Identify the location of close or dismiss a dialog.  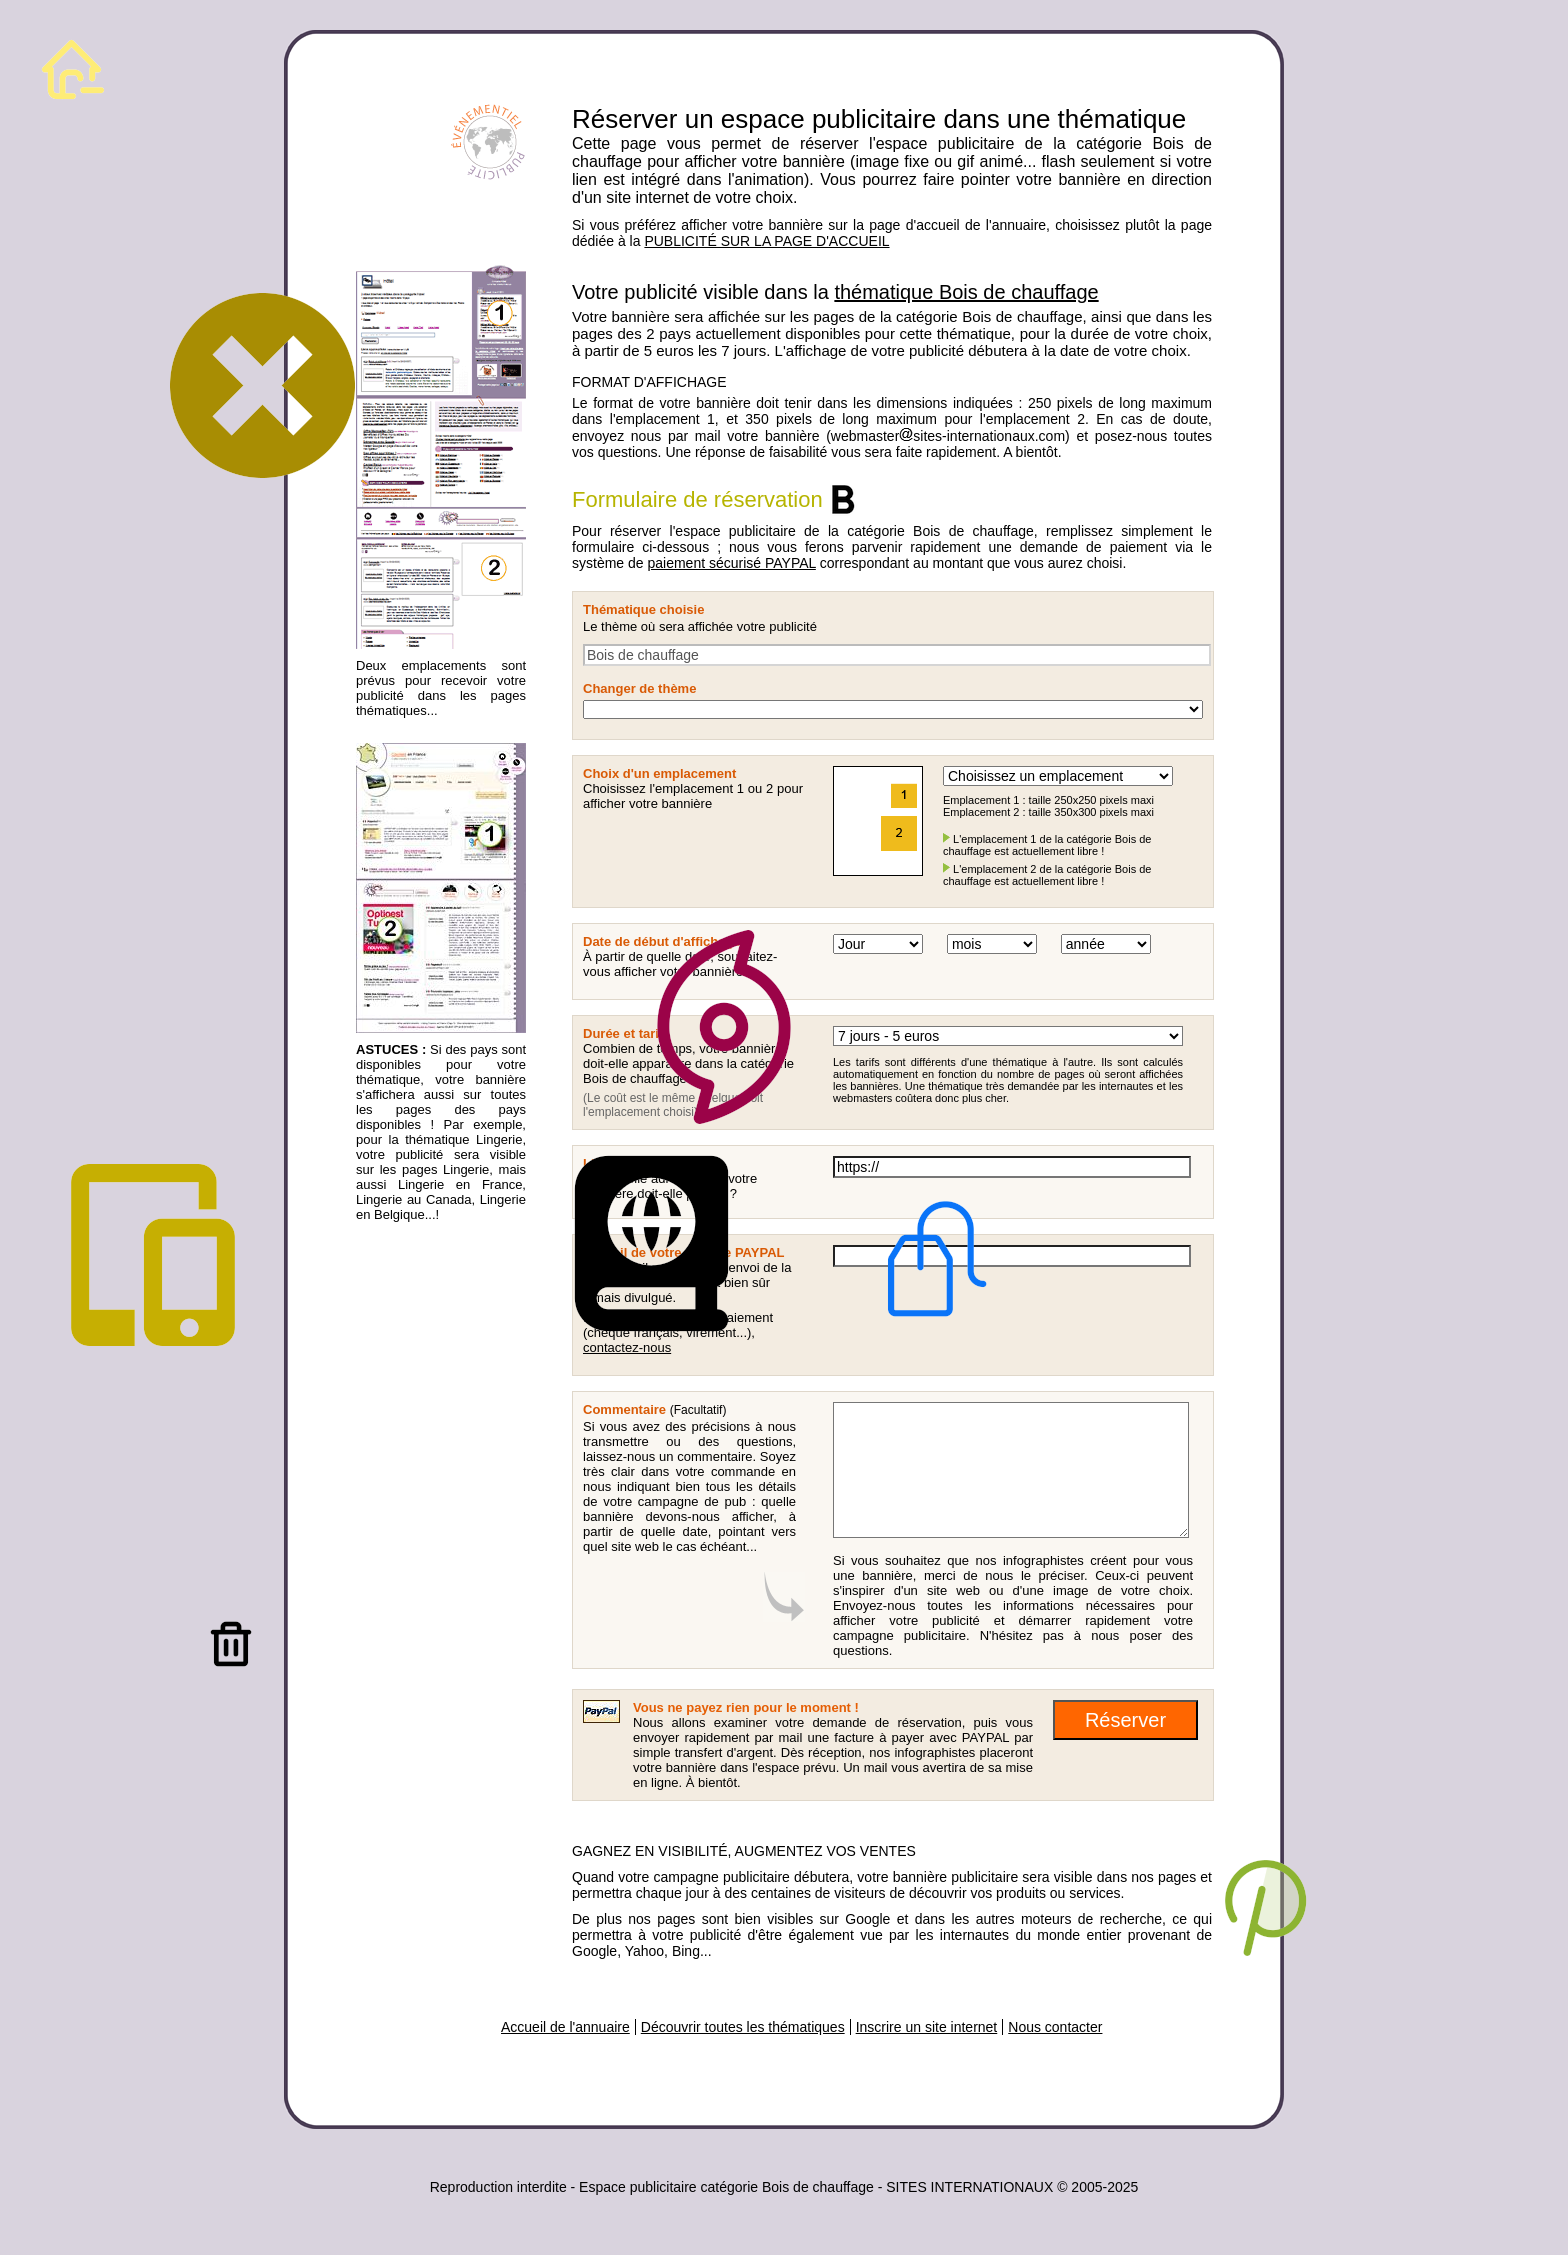
(262, 385).